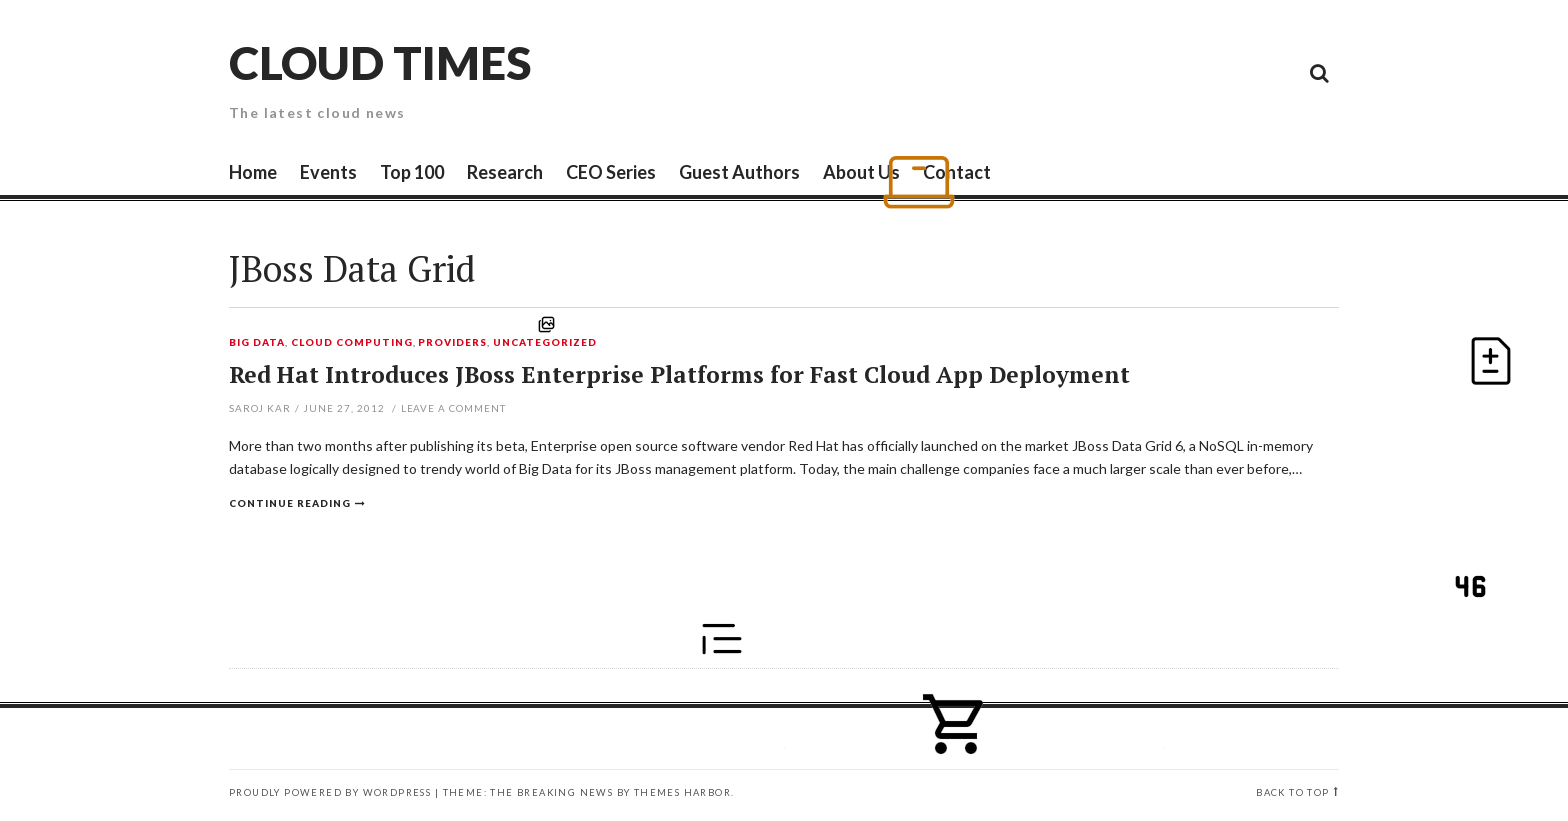  I want to click on view nearby grocery stores, so click(956, 724).